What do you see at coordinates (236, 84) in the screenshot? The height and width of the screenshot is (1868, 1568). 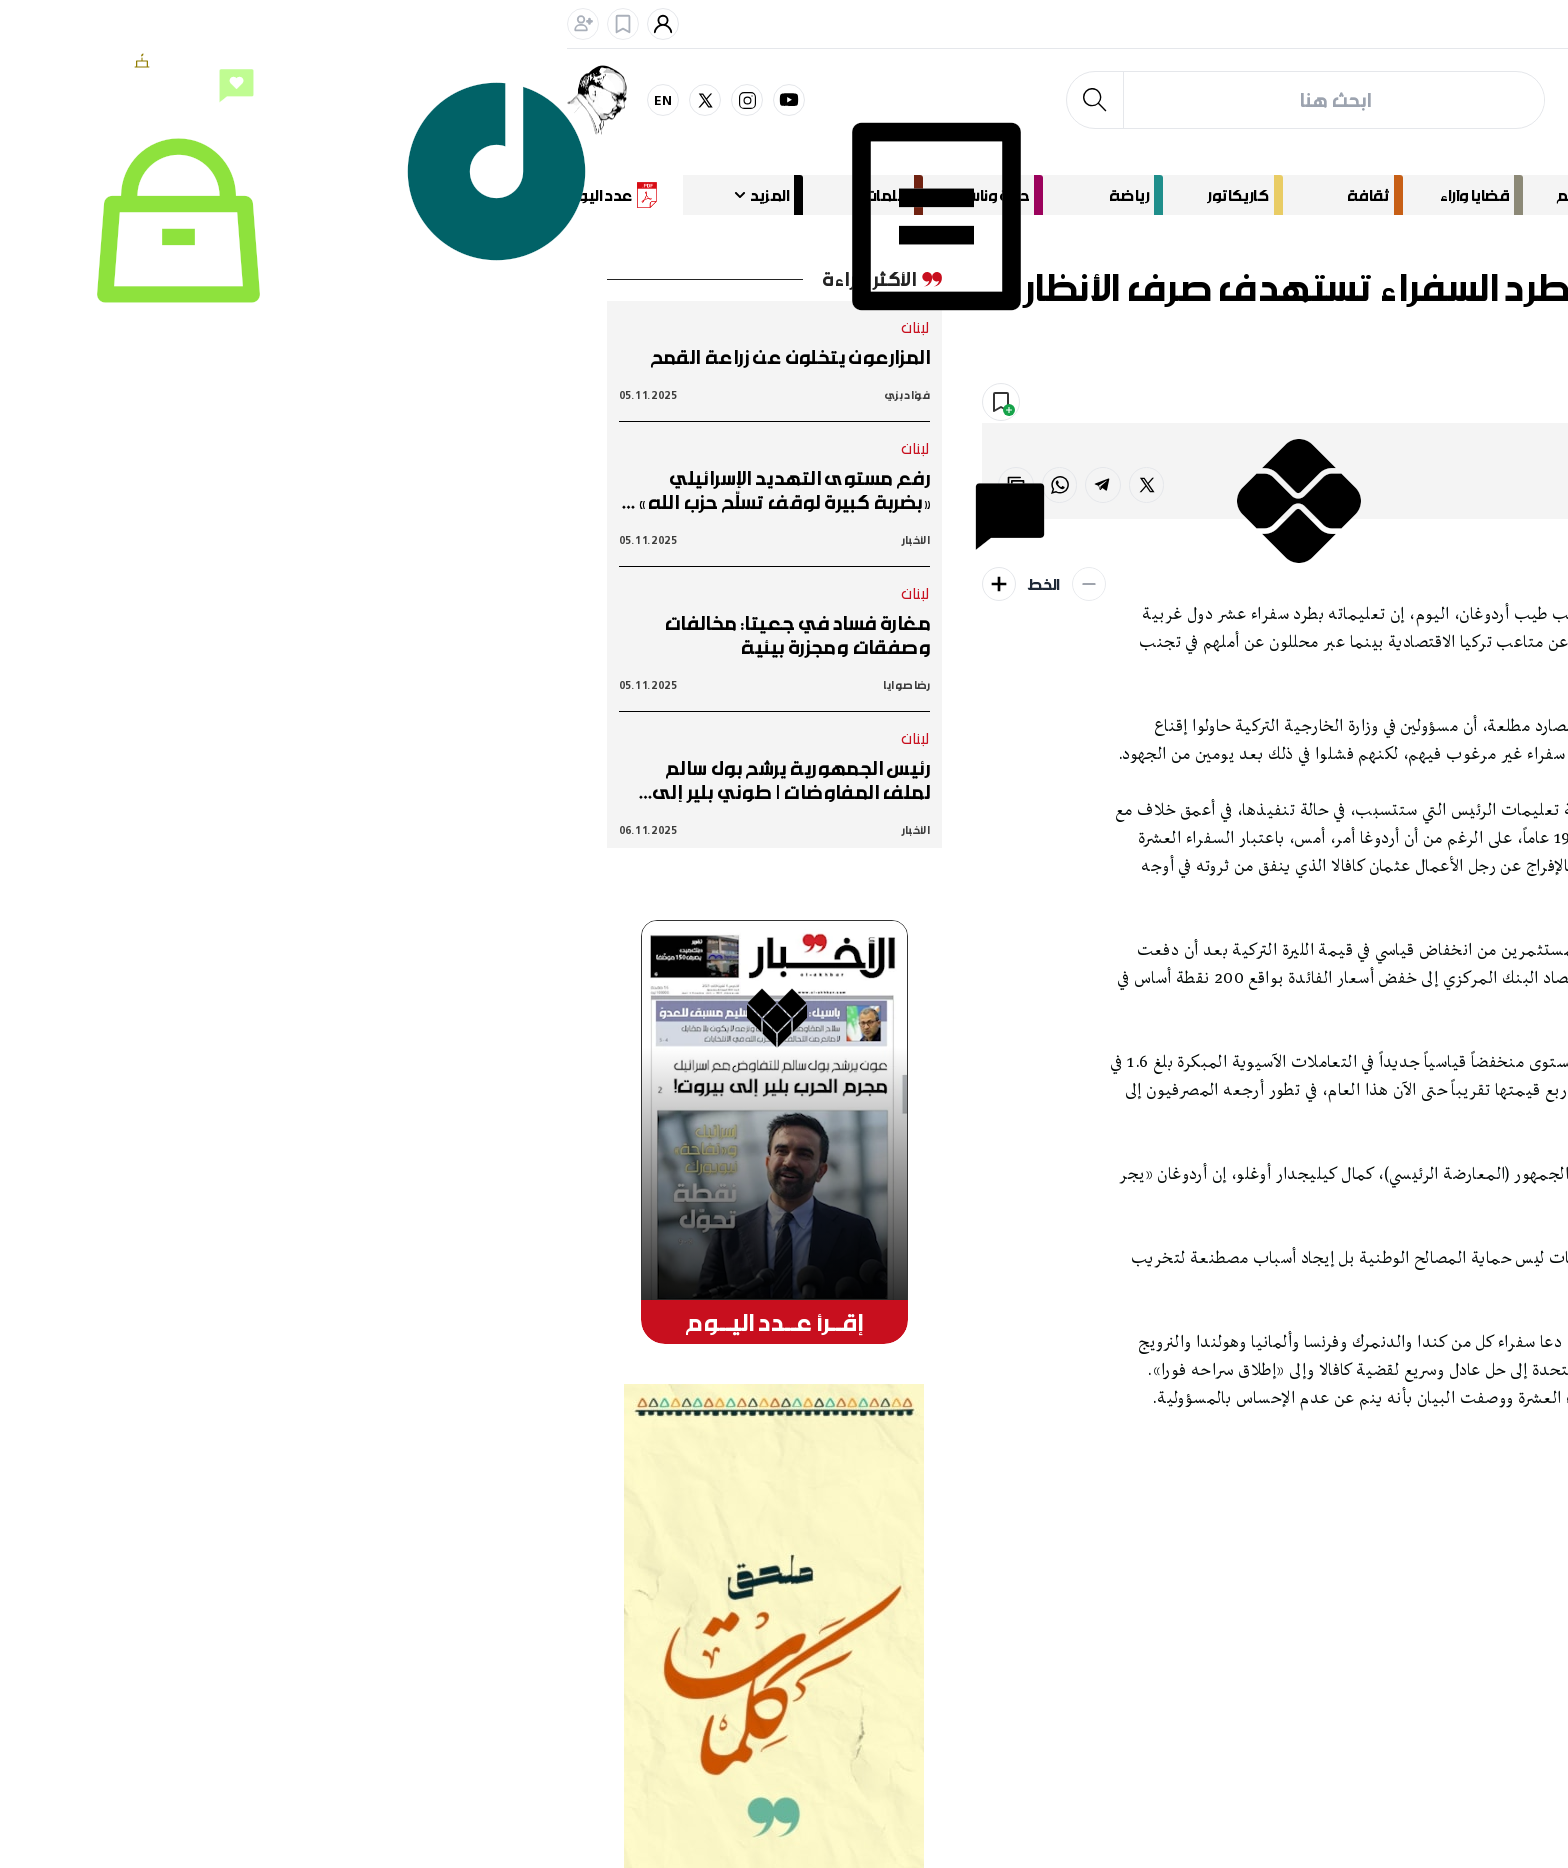 I see `view liked or favorited messages` at bounding box center [236, 84].